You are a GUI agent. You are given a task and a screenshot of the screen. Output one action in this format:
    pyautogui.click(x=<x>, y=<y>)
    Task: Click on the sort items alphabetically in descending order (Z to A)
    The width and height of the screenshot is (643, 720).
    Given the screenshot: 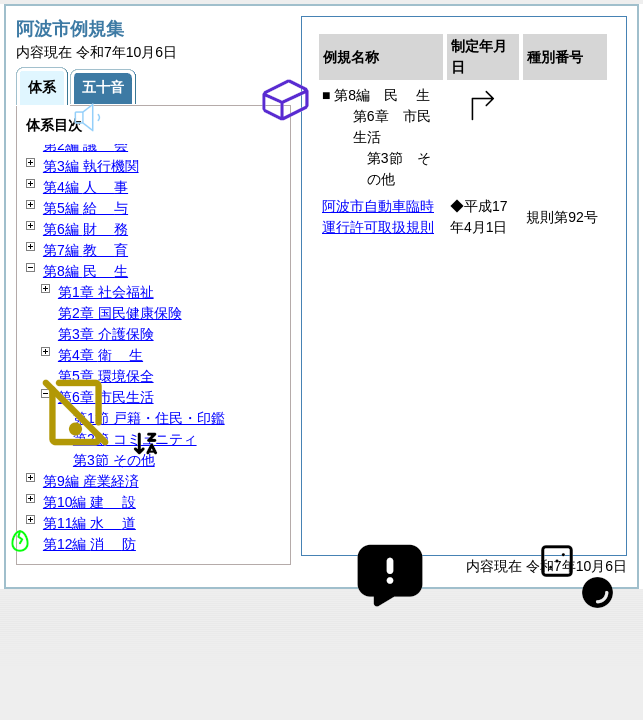 What is the action you would take?
    pyautogui.click(x=145, y=443)
    